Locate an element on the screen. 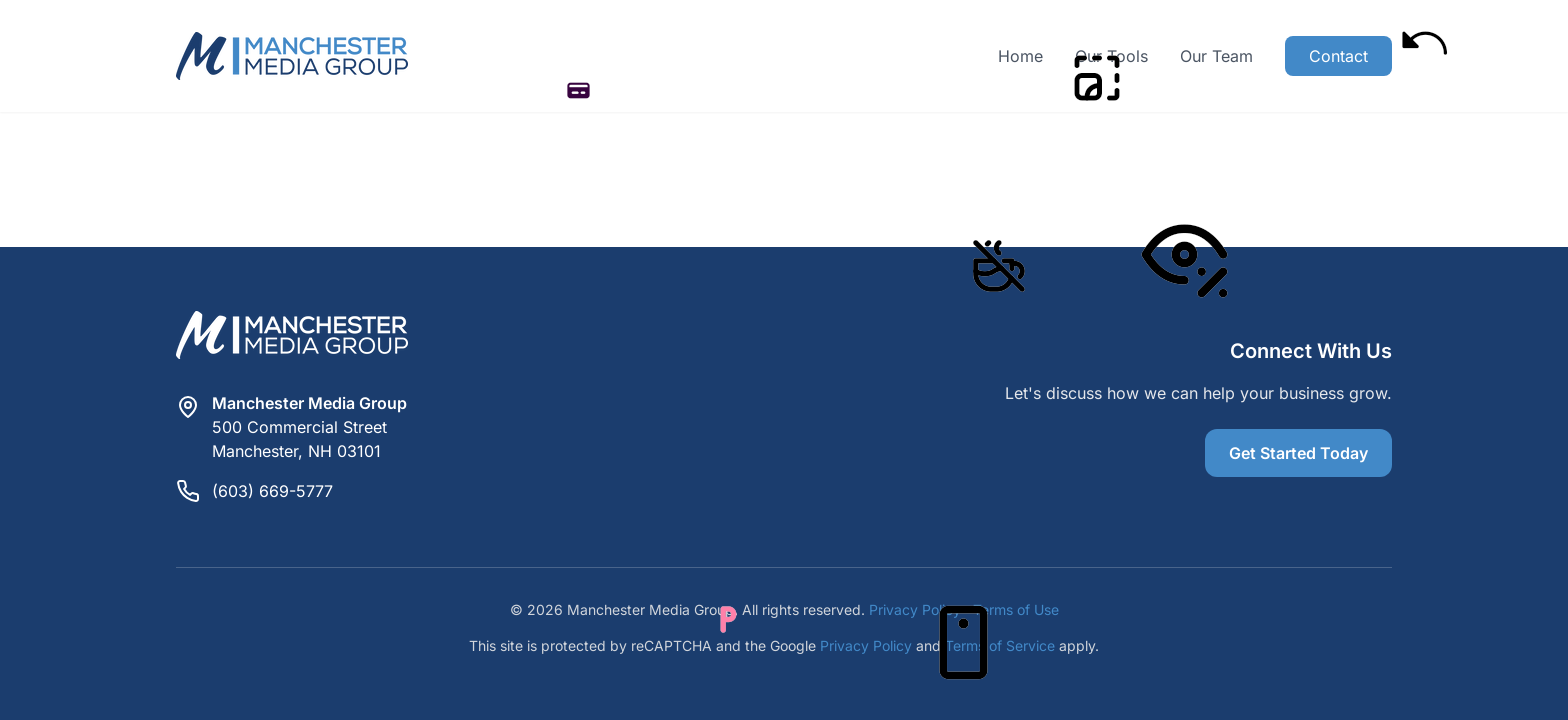  indicates parking availability or location is located at coordinates (728, 619).